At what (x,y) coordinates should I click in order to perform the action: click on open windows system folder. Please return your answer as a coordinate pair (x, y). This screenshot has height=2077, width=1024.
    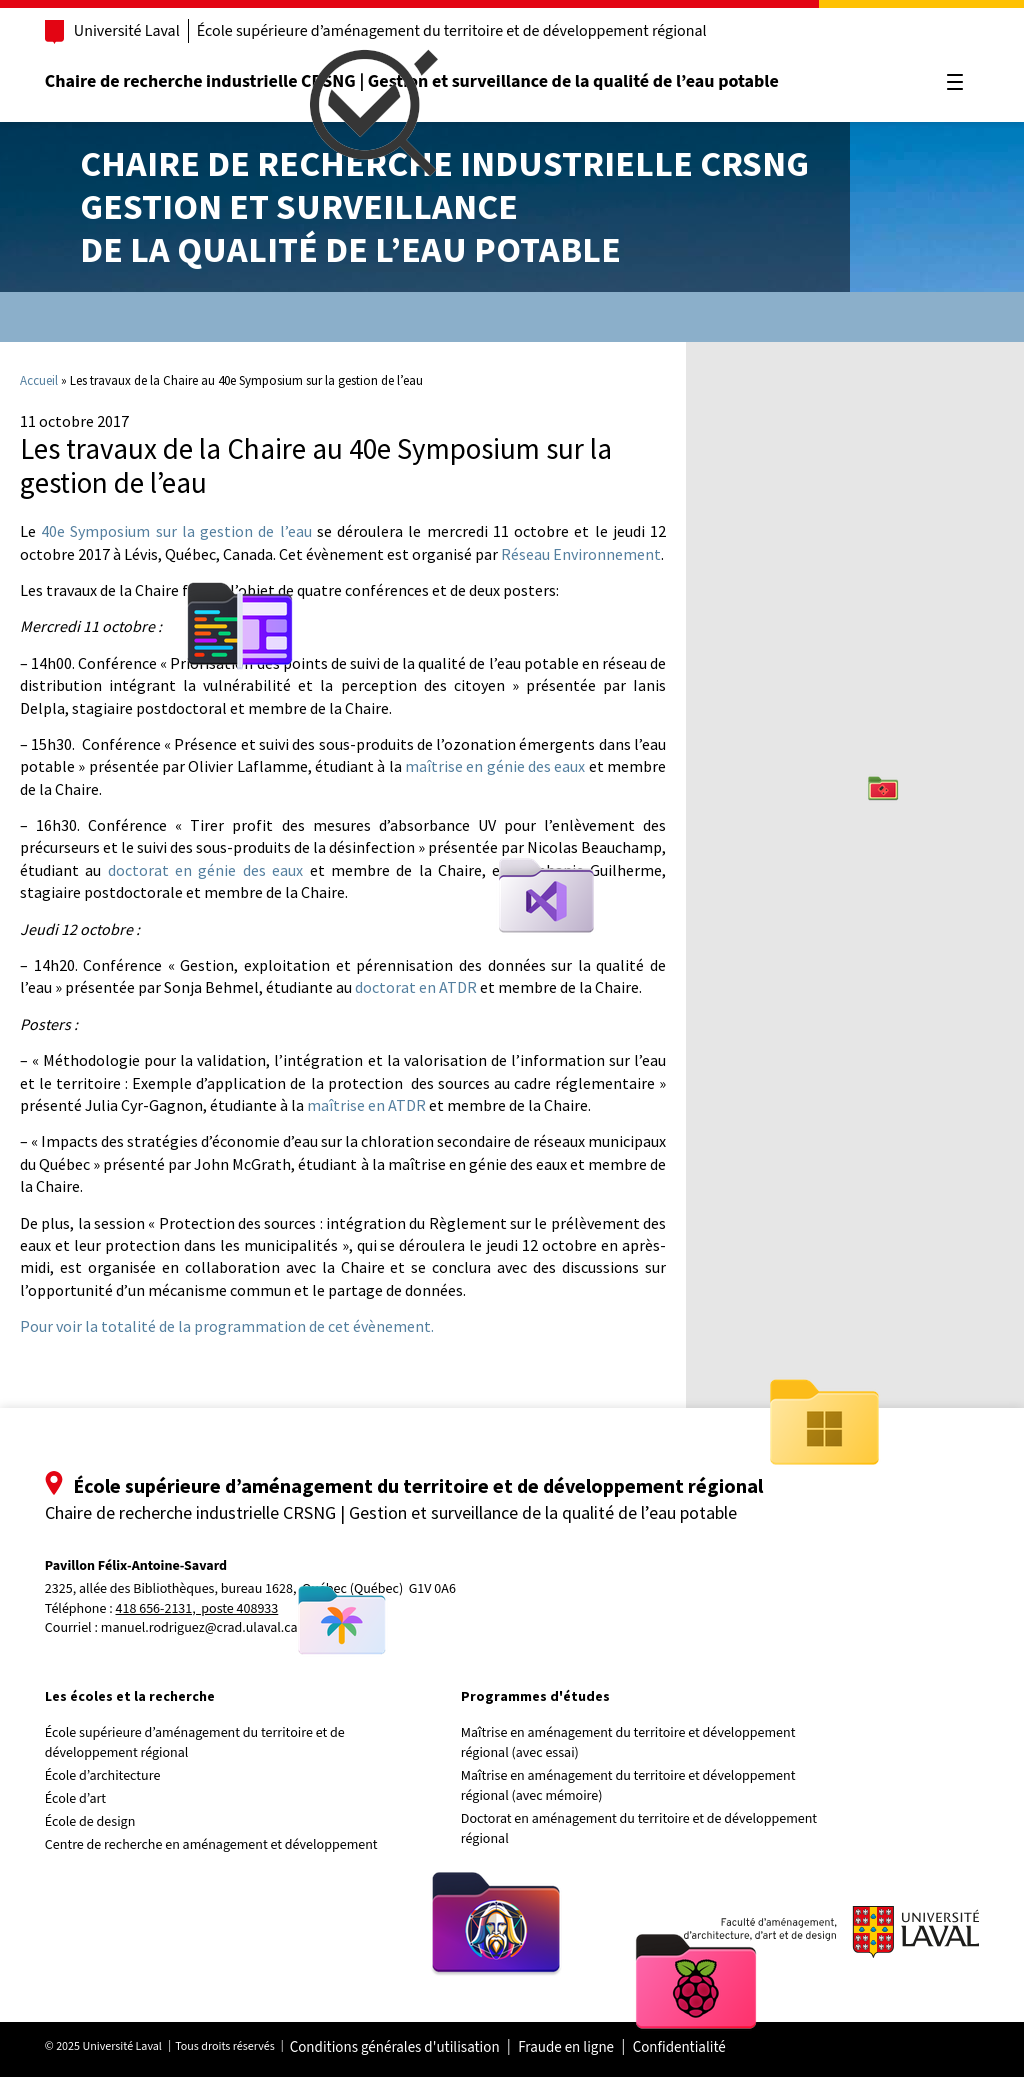
    Looking at the image, I should click on (824, 1425).